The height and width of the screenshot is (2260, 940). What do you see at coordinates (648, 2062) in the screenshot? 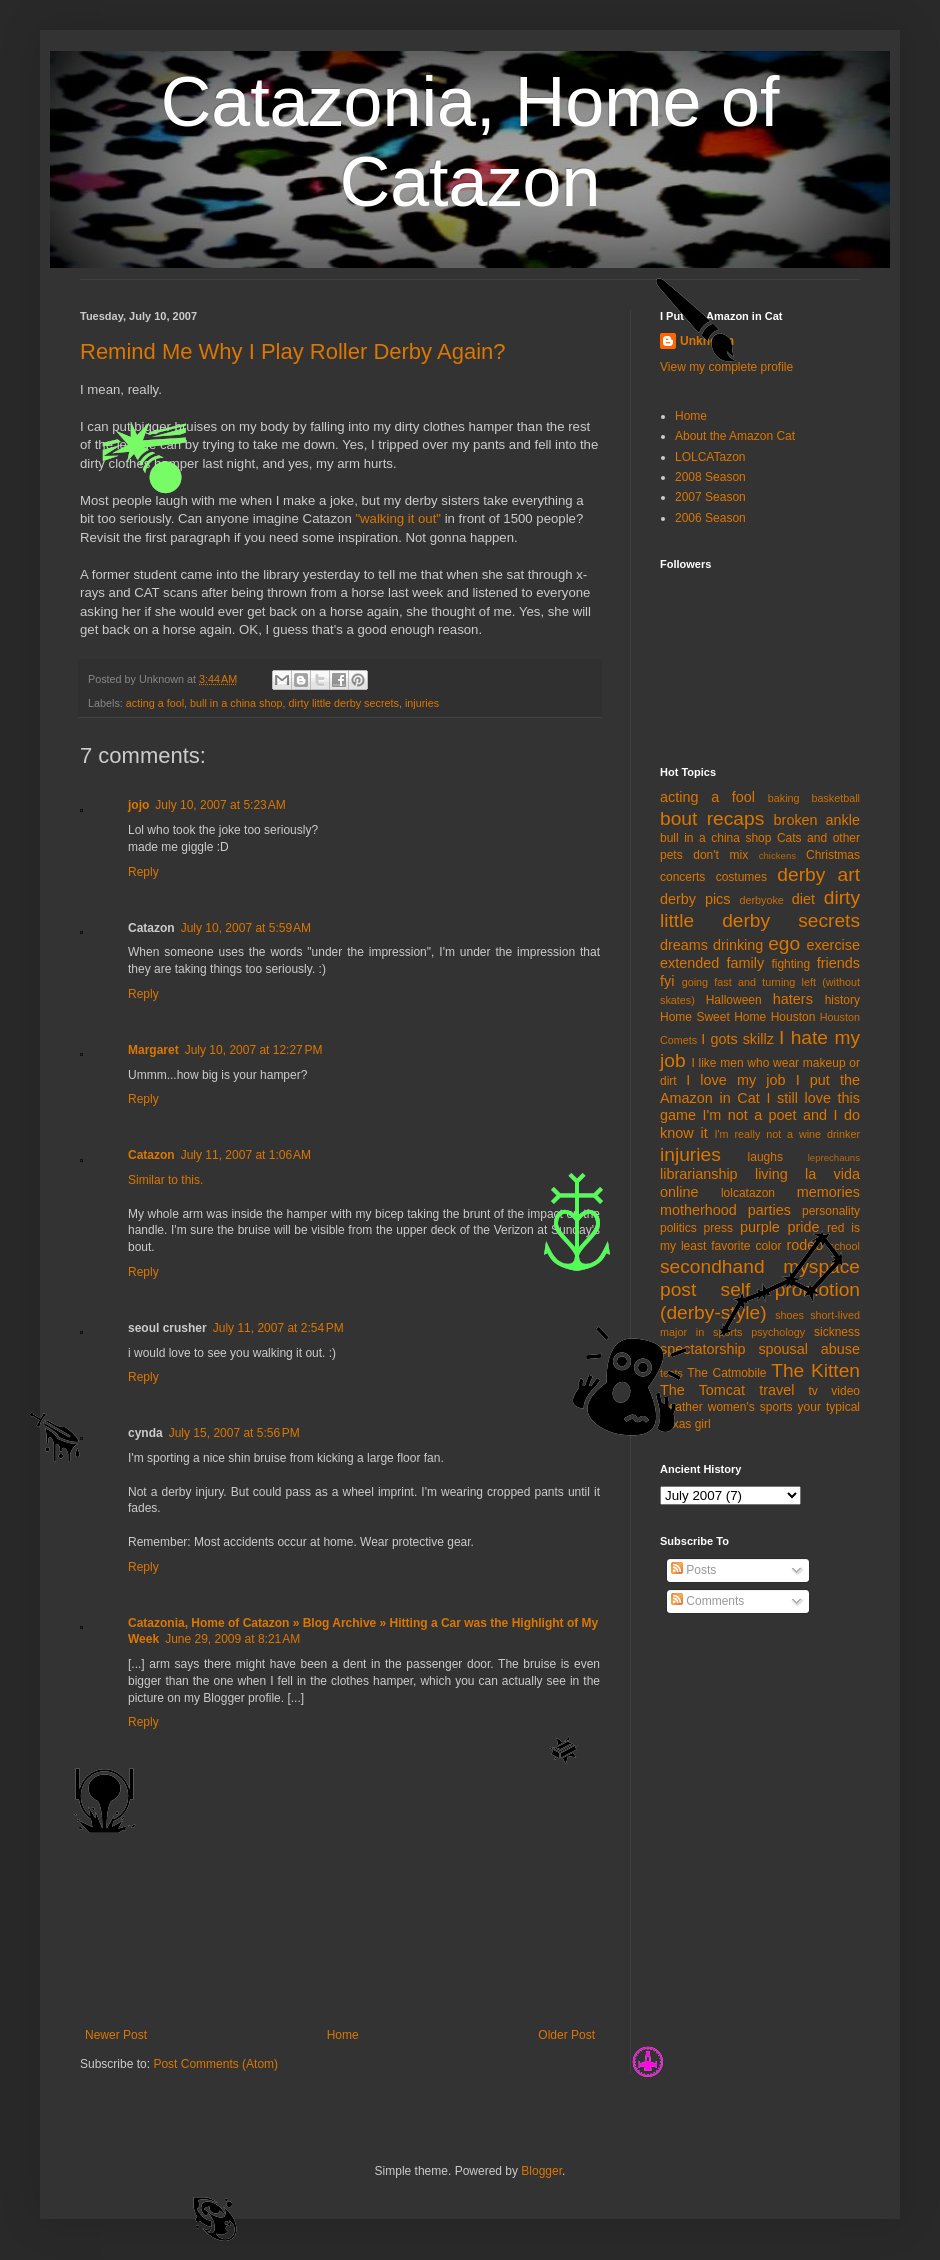
I see `target lock or tracking indicator` at bounding box center [648, 2062].